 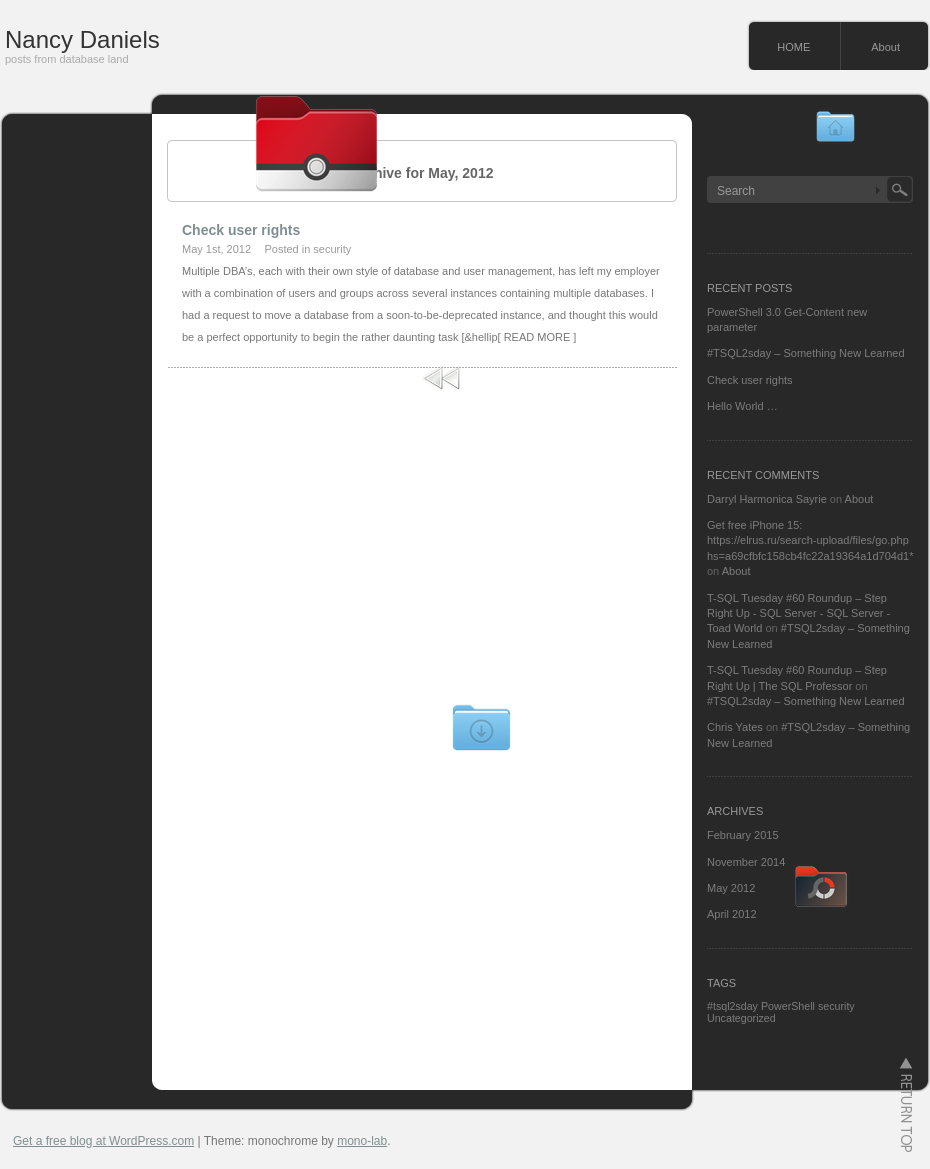 What do you see at coordinates (441, 378) in the screenshot?
I see `rewind or seek backward in media playback` at bounding box center [441, 378].